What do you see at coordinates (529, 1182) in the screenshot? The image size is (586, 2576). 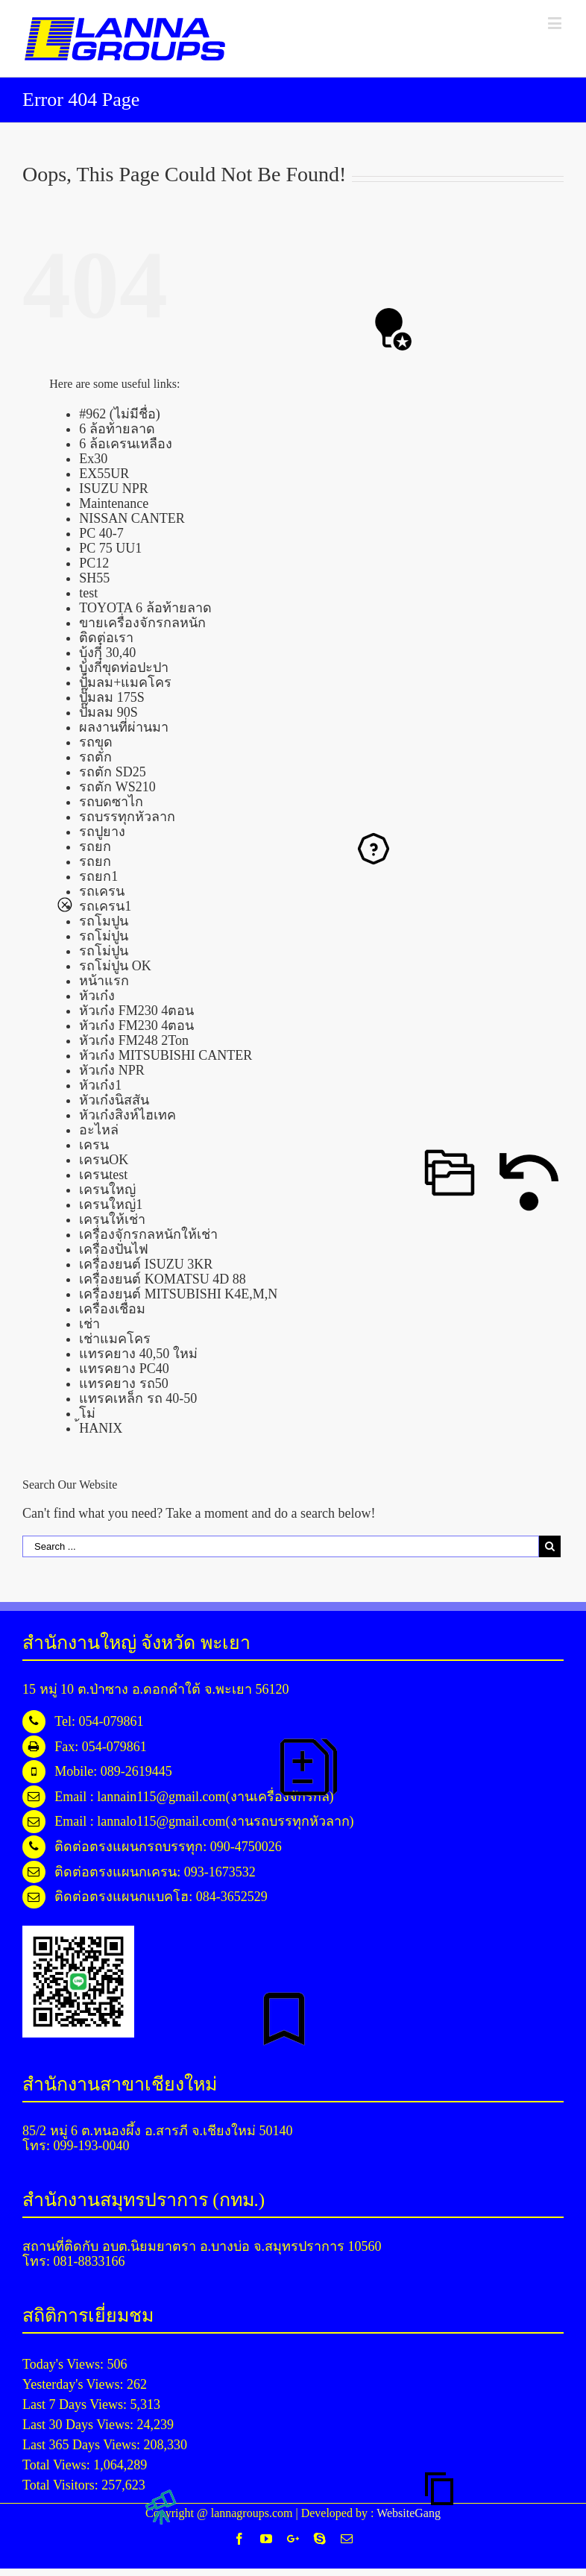 I see `step back to the previous line during debugging` at bounding box center [529, 1182].